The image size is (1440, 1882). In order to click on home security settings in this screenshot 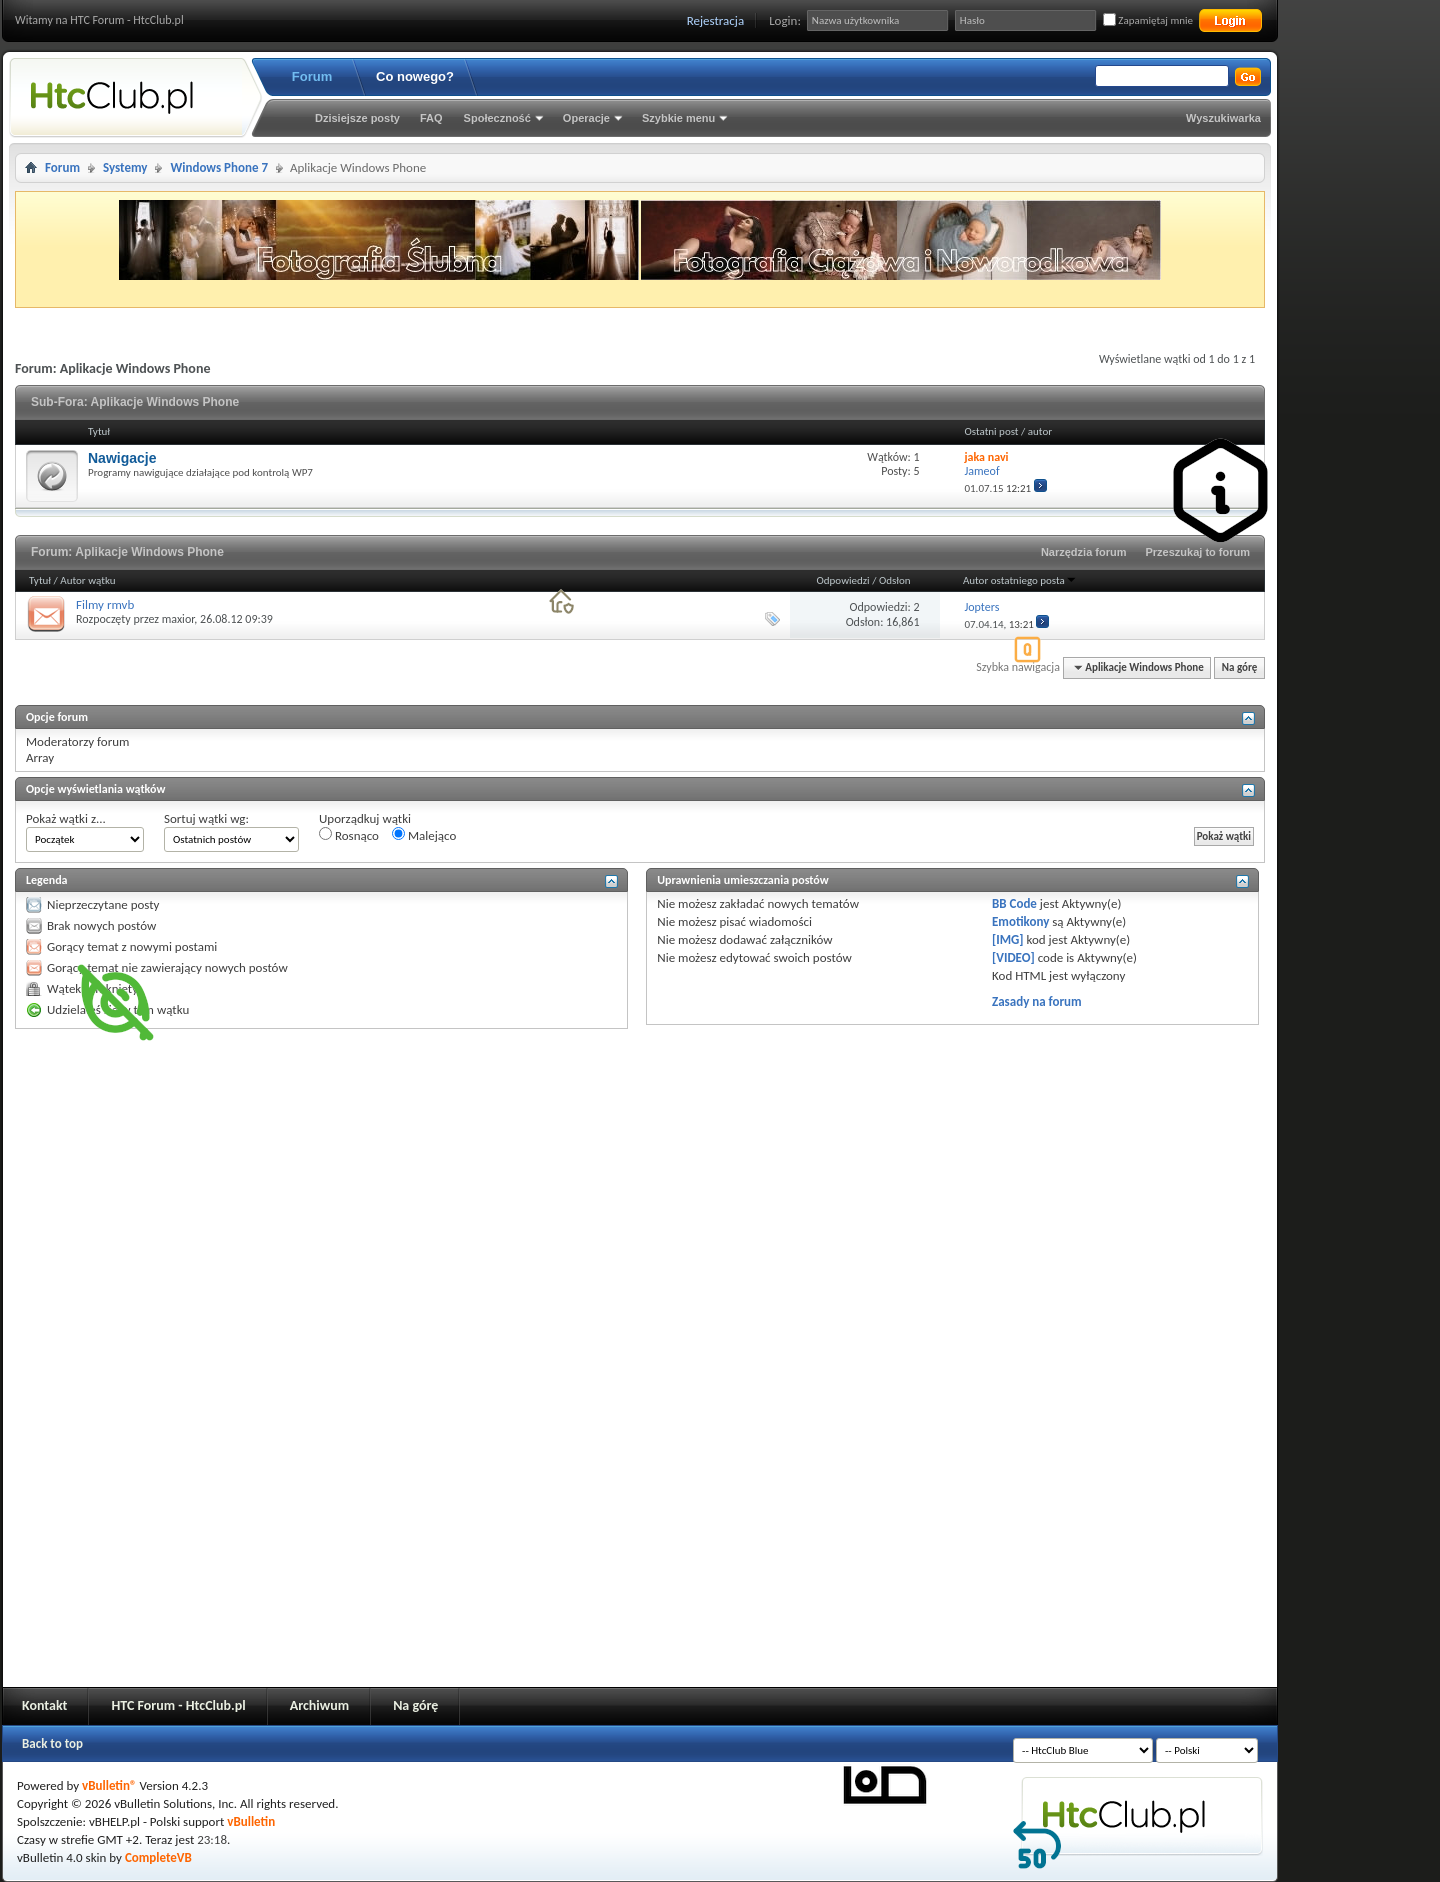, I will do `click(561, 601)`.